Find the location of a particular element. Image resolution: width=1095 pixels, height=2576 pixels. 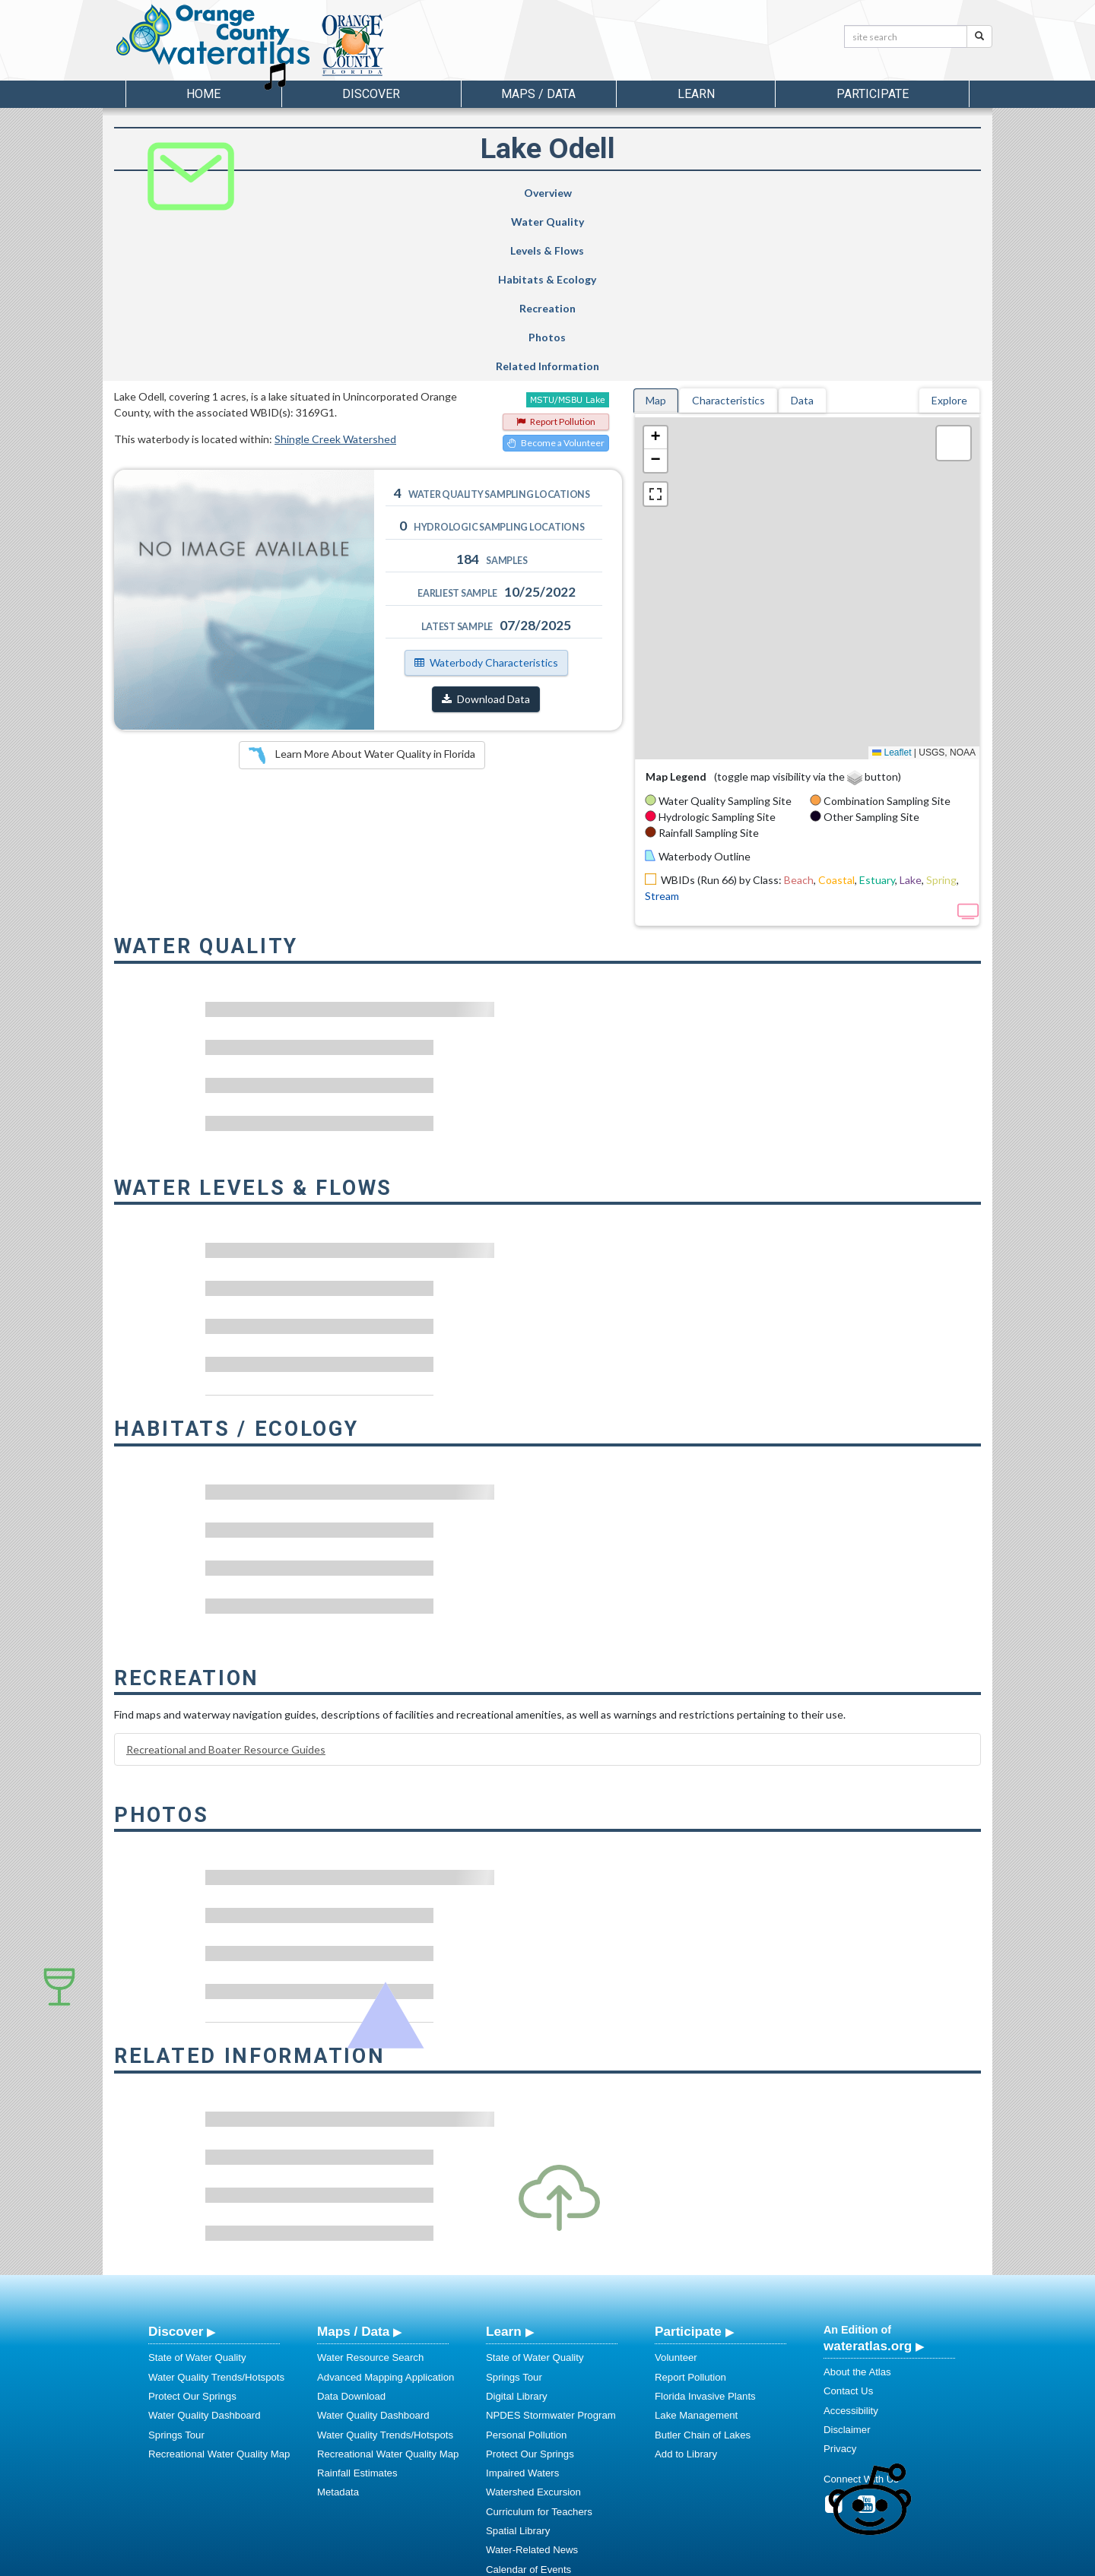

vercel platform logo is located at coordinates (386, 2015).